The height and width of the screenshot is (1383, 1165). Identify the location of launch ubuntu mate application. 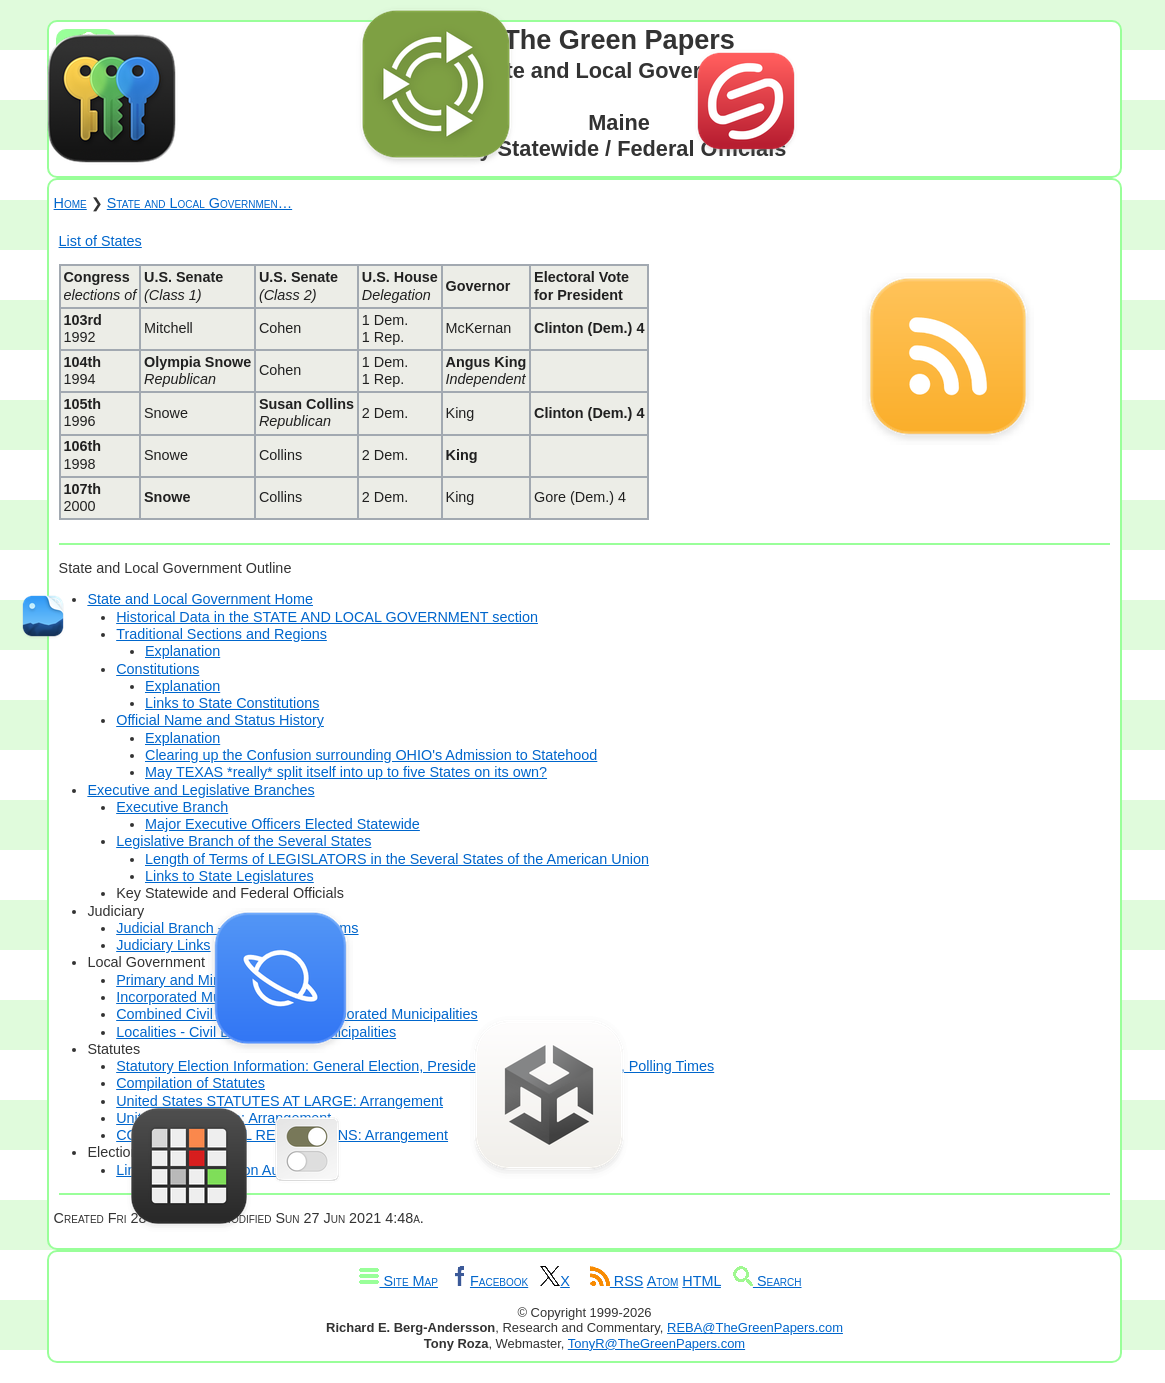
(436, 84).